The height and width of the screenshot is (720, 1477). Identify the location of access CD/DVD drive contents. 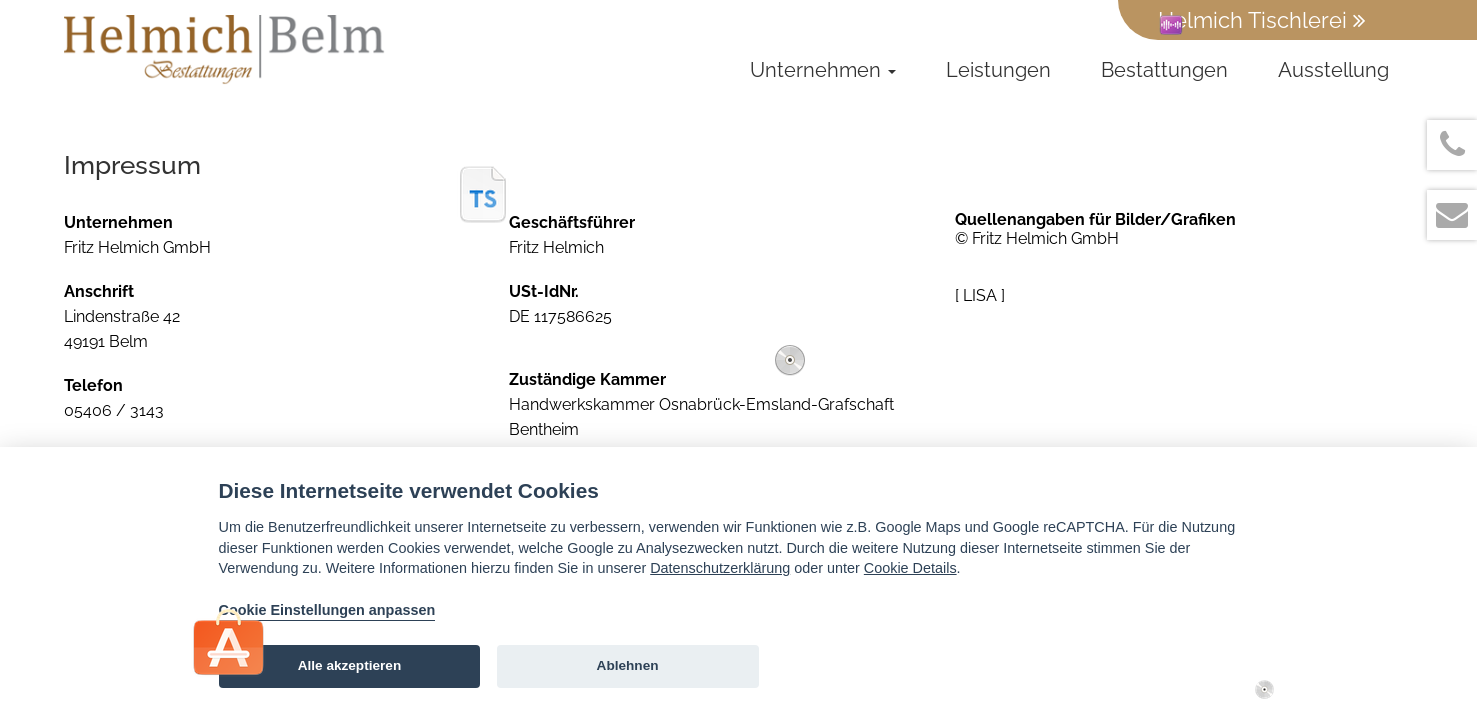
(790, 360).